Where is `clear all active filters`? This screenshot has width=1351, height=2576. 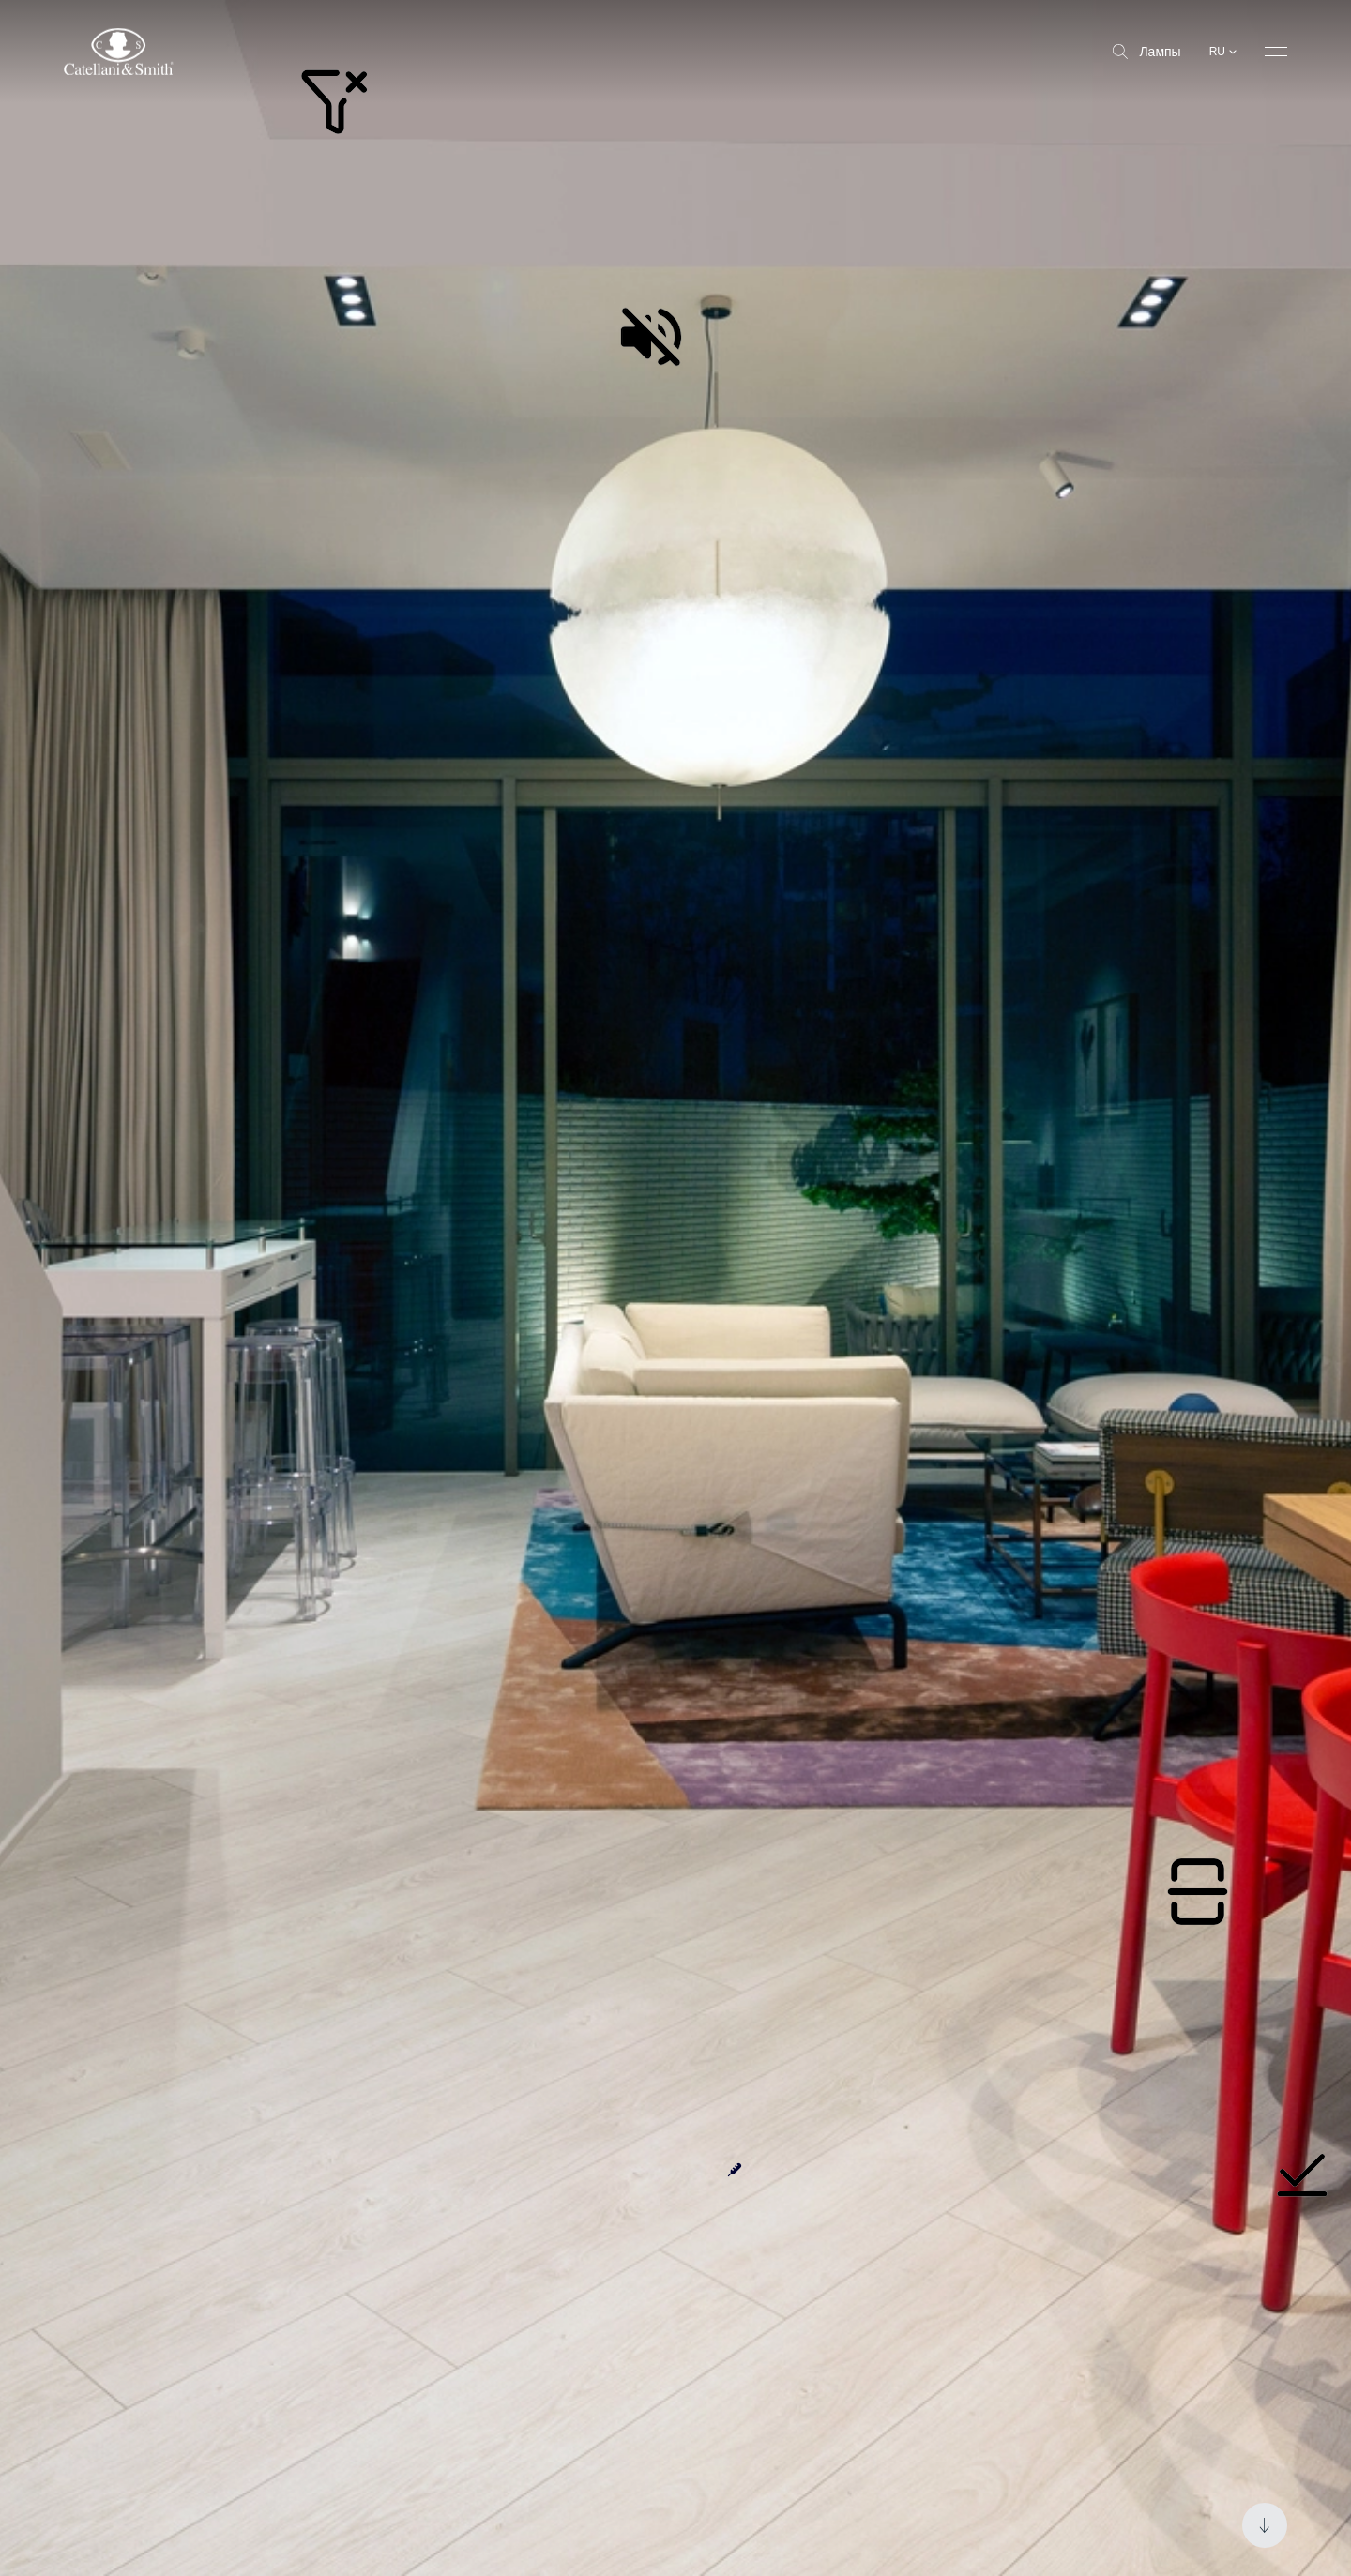 clear all active filters is located at coordinates (335, 100).